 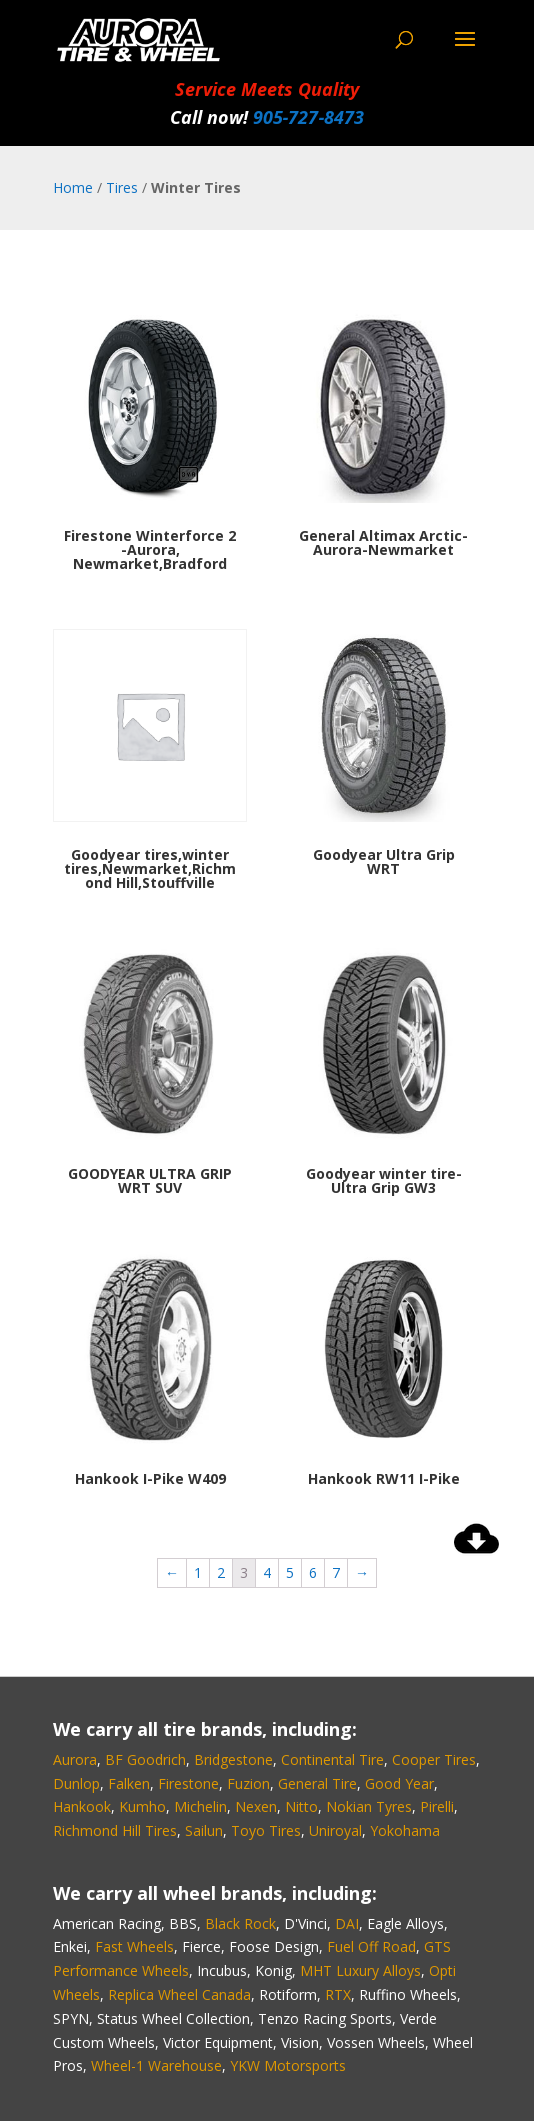 What do you see at coordinates (476, 1538) in the screenshot?
I see `download file from cloud storage` at bounding box center [476, 1538].